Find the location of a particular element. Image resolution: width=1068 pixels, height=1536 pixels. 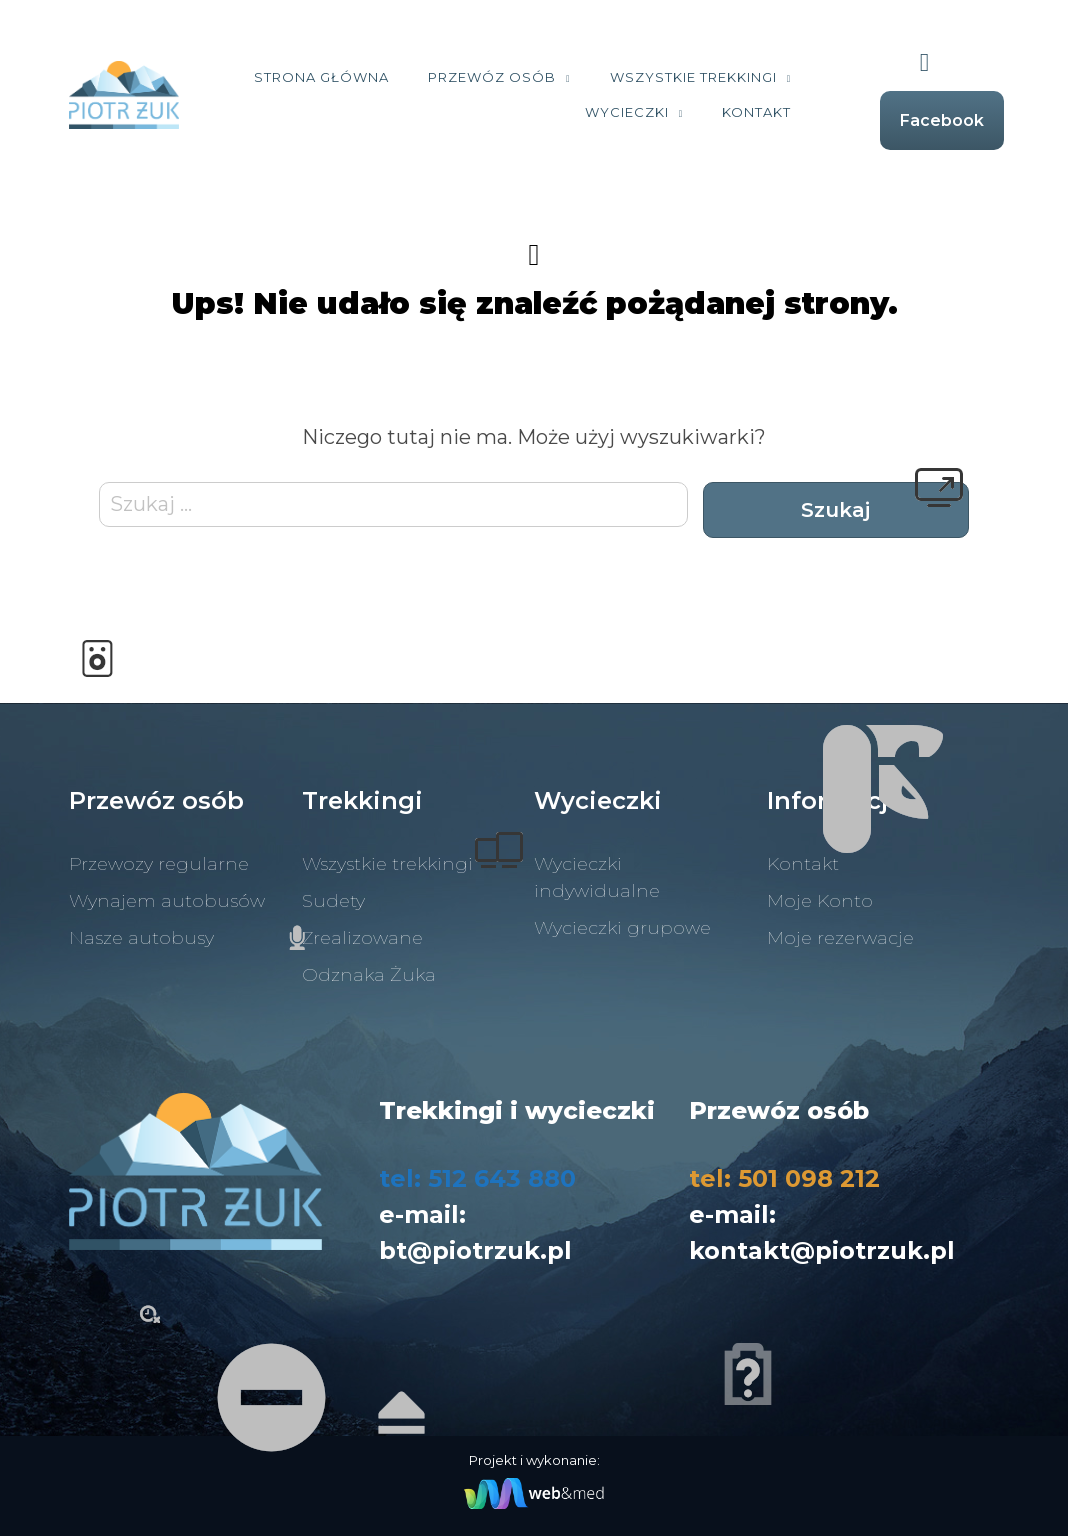

access desktop sharing settings is located at coordinates (939, 486).